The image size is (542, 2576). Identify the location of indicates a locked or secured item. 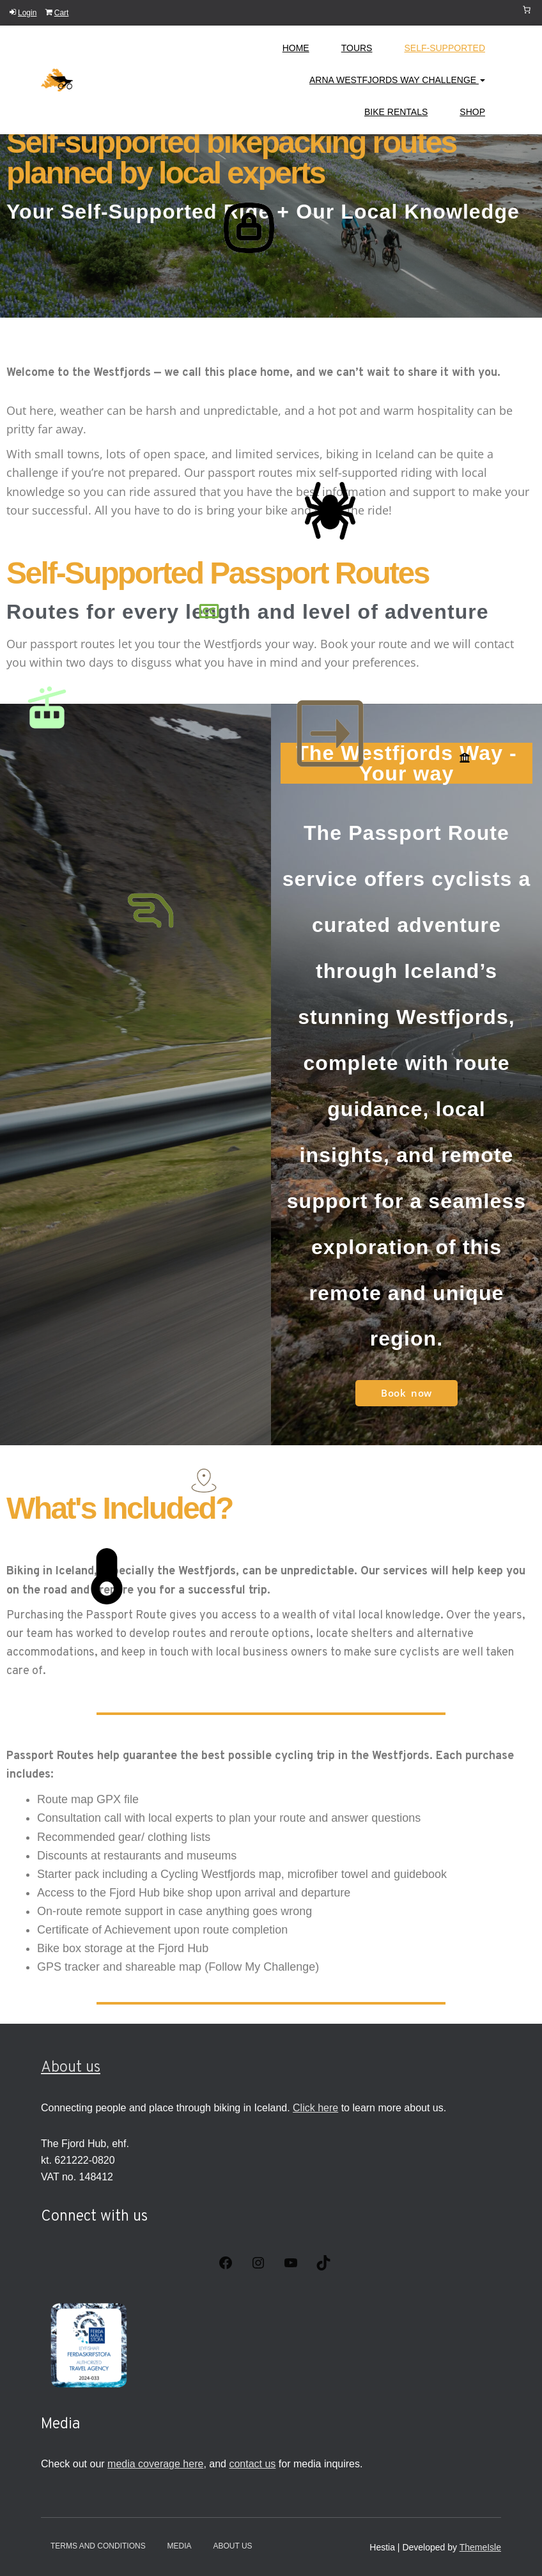
(249, 228).